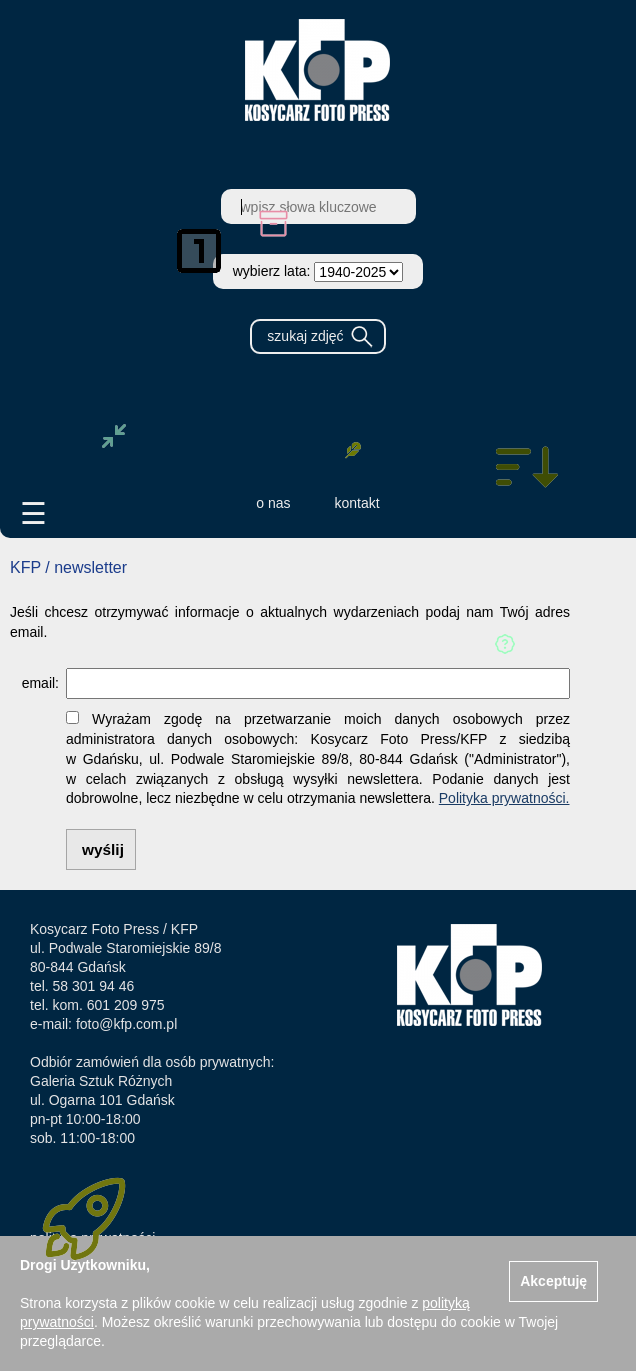  Describe the element at coordinates (352, 450) in the screenshot. I see `compose a new post or message` at that location.